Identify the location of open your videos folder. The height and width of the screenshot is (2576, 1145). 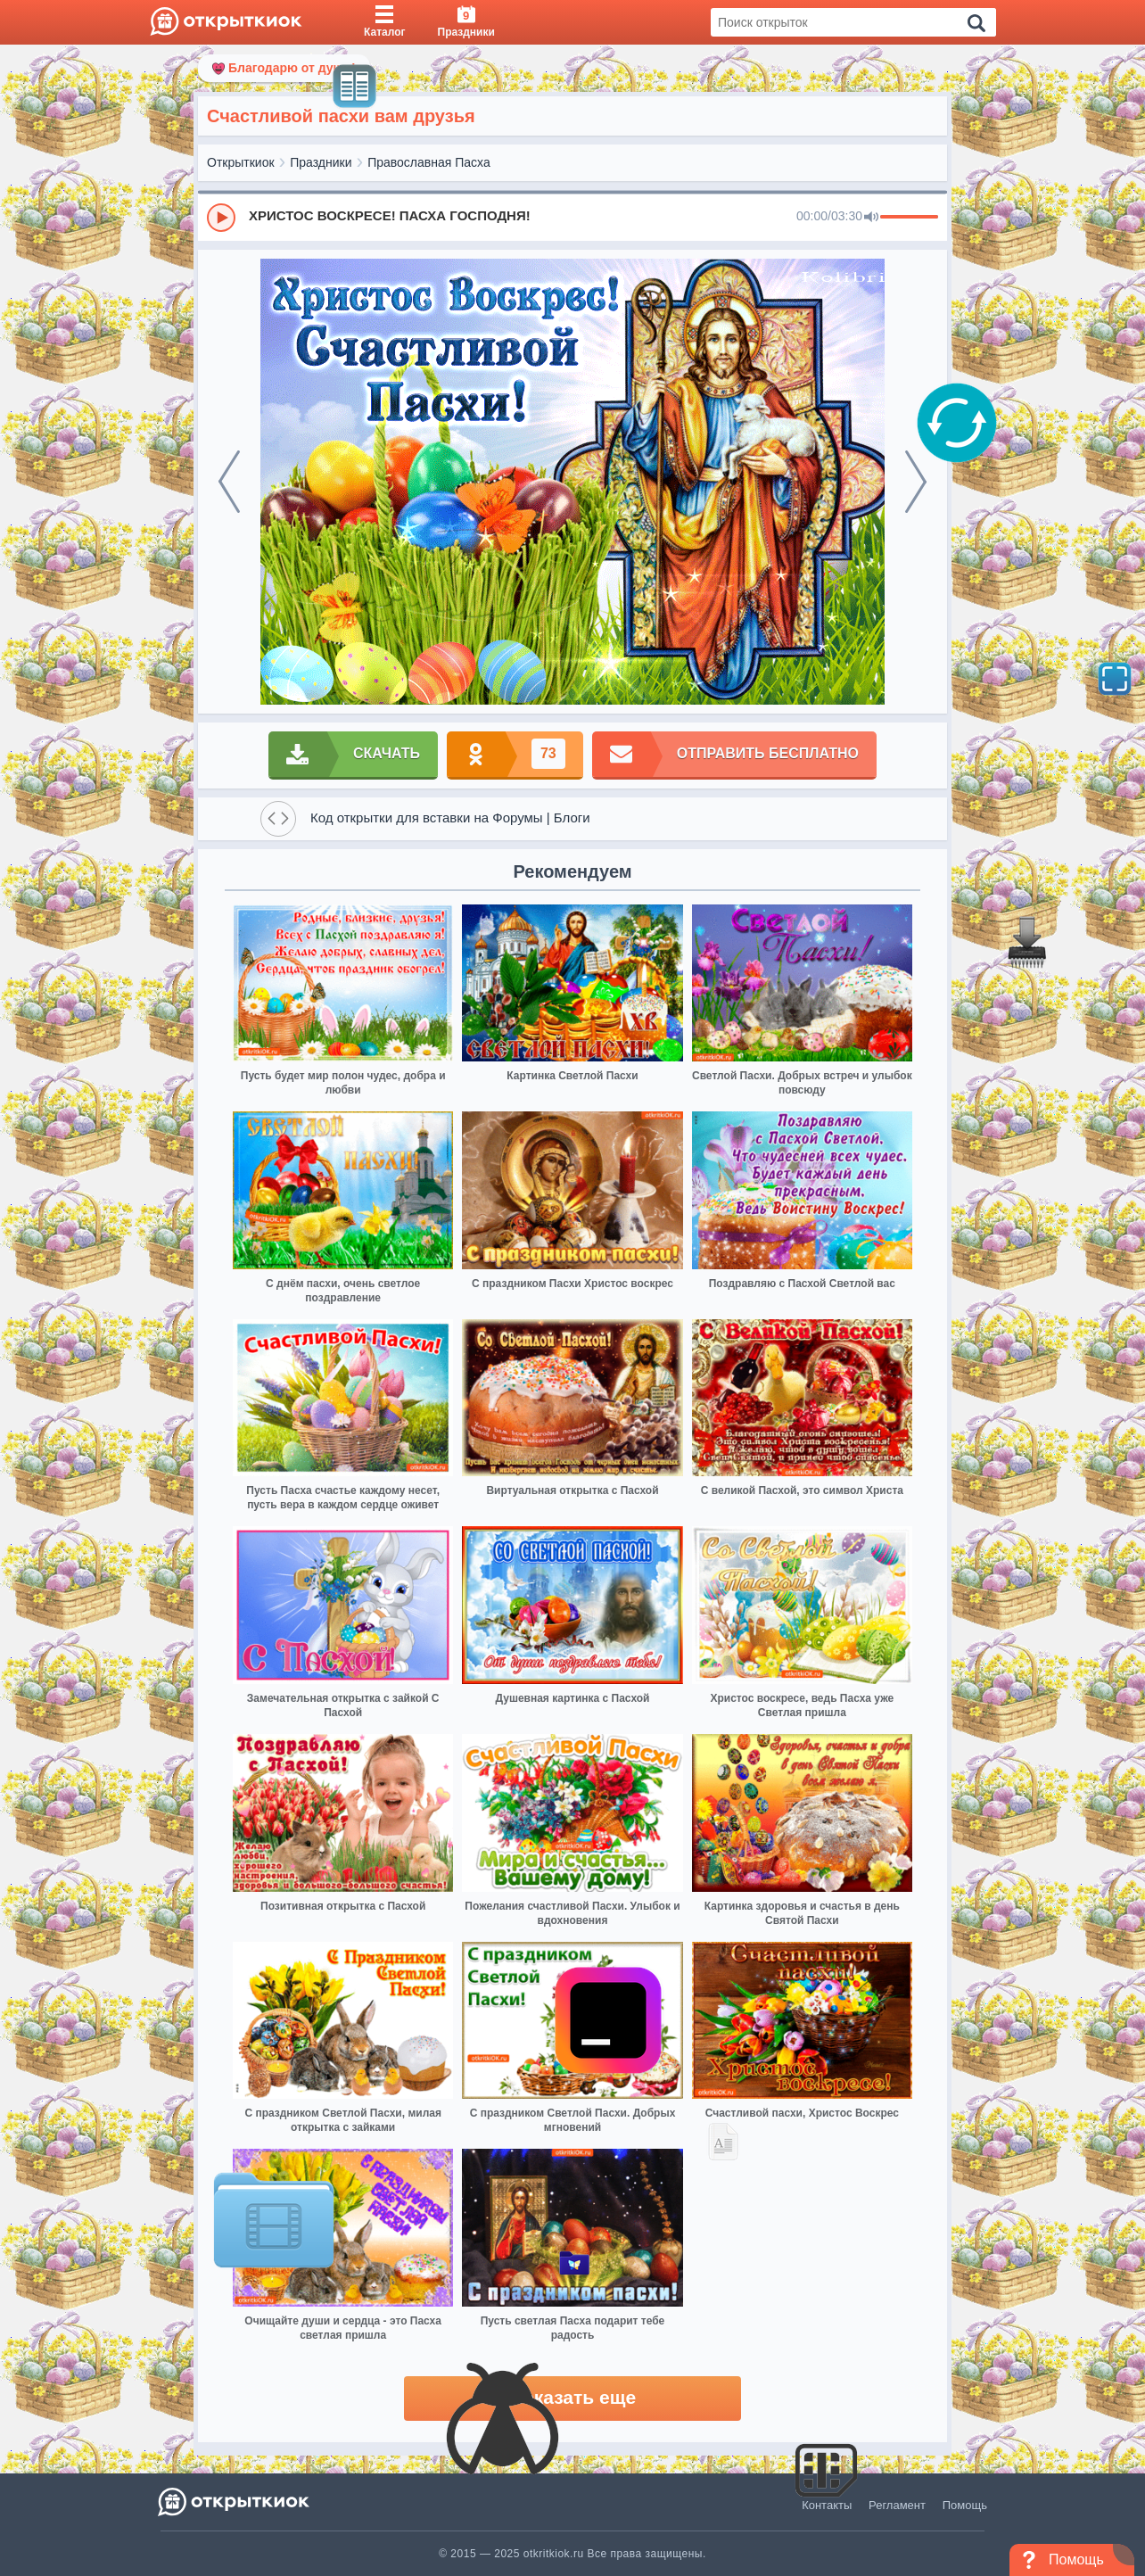
(274, 2220).